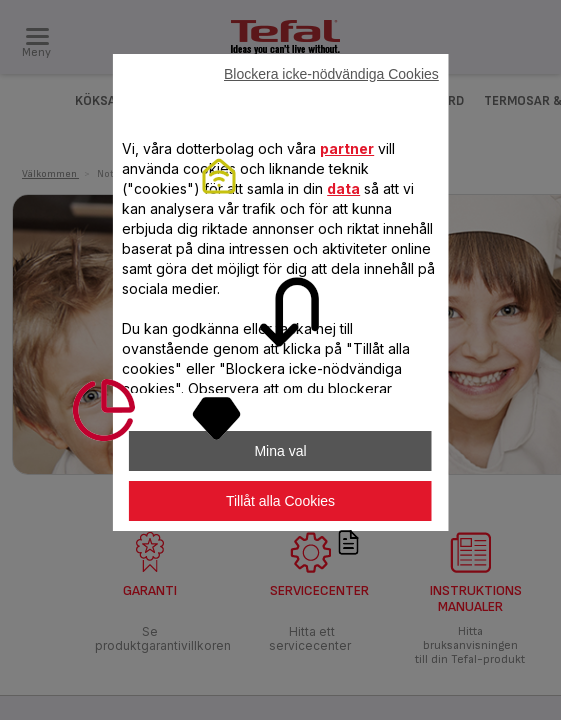 Image resolution: width=561 pixels, height=720 pixels. I want to click on view document contents, so click(348, 542).